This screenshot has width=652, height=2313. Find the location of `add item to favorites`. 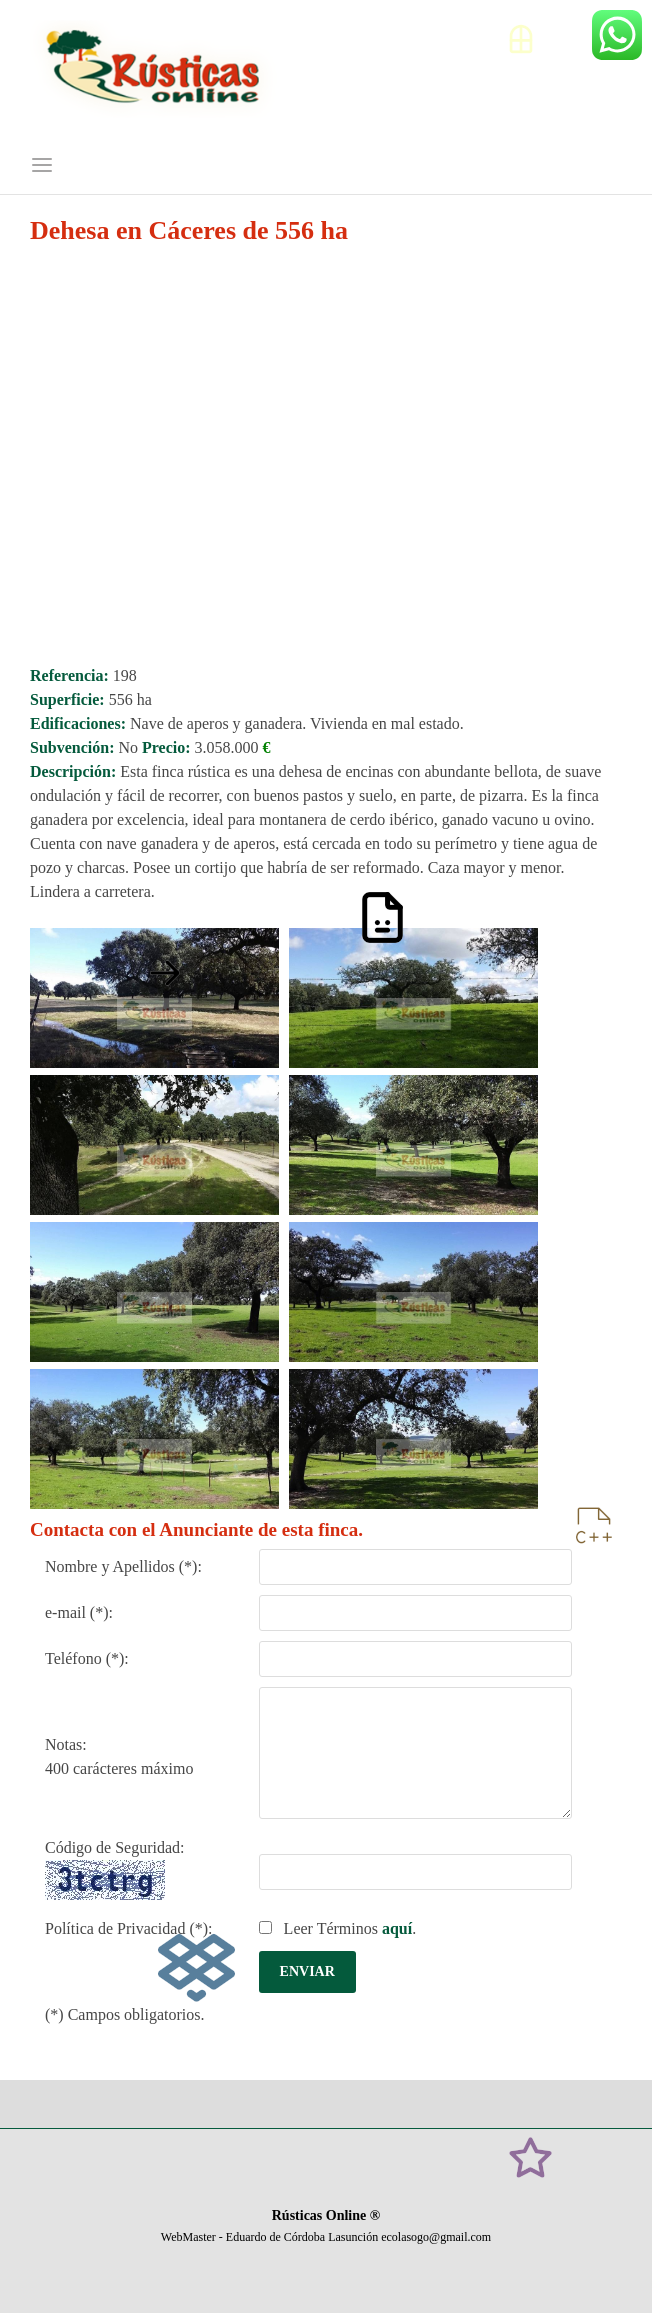

add item to favorites is located at coordinates (530, 2158).